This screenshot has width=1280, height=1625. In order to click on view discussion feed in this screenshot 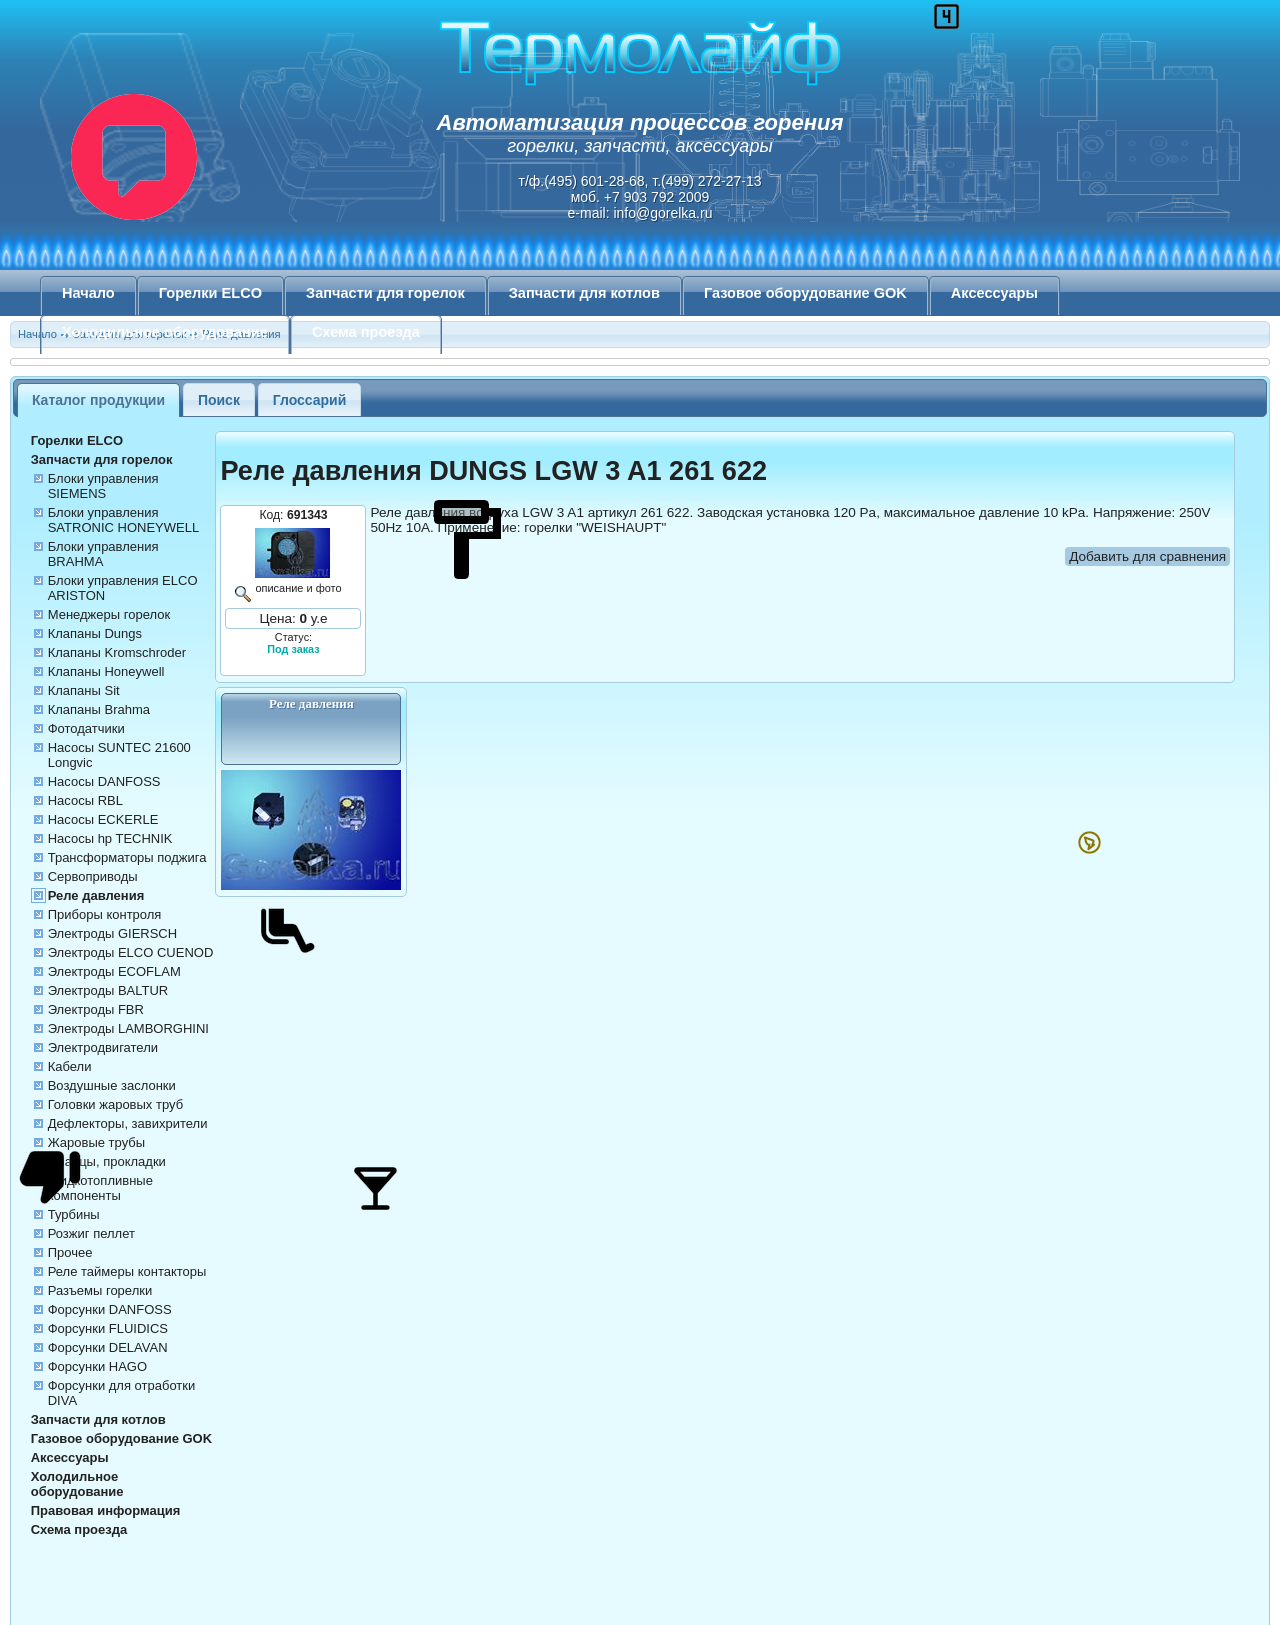, I will do `click(134, 157)`.